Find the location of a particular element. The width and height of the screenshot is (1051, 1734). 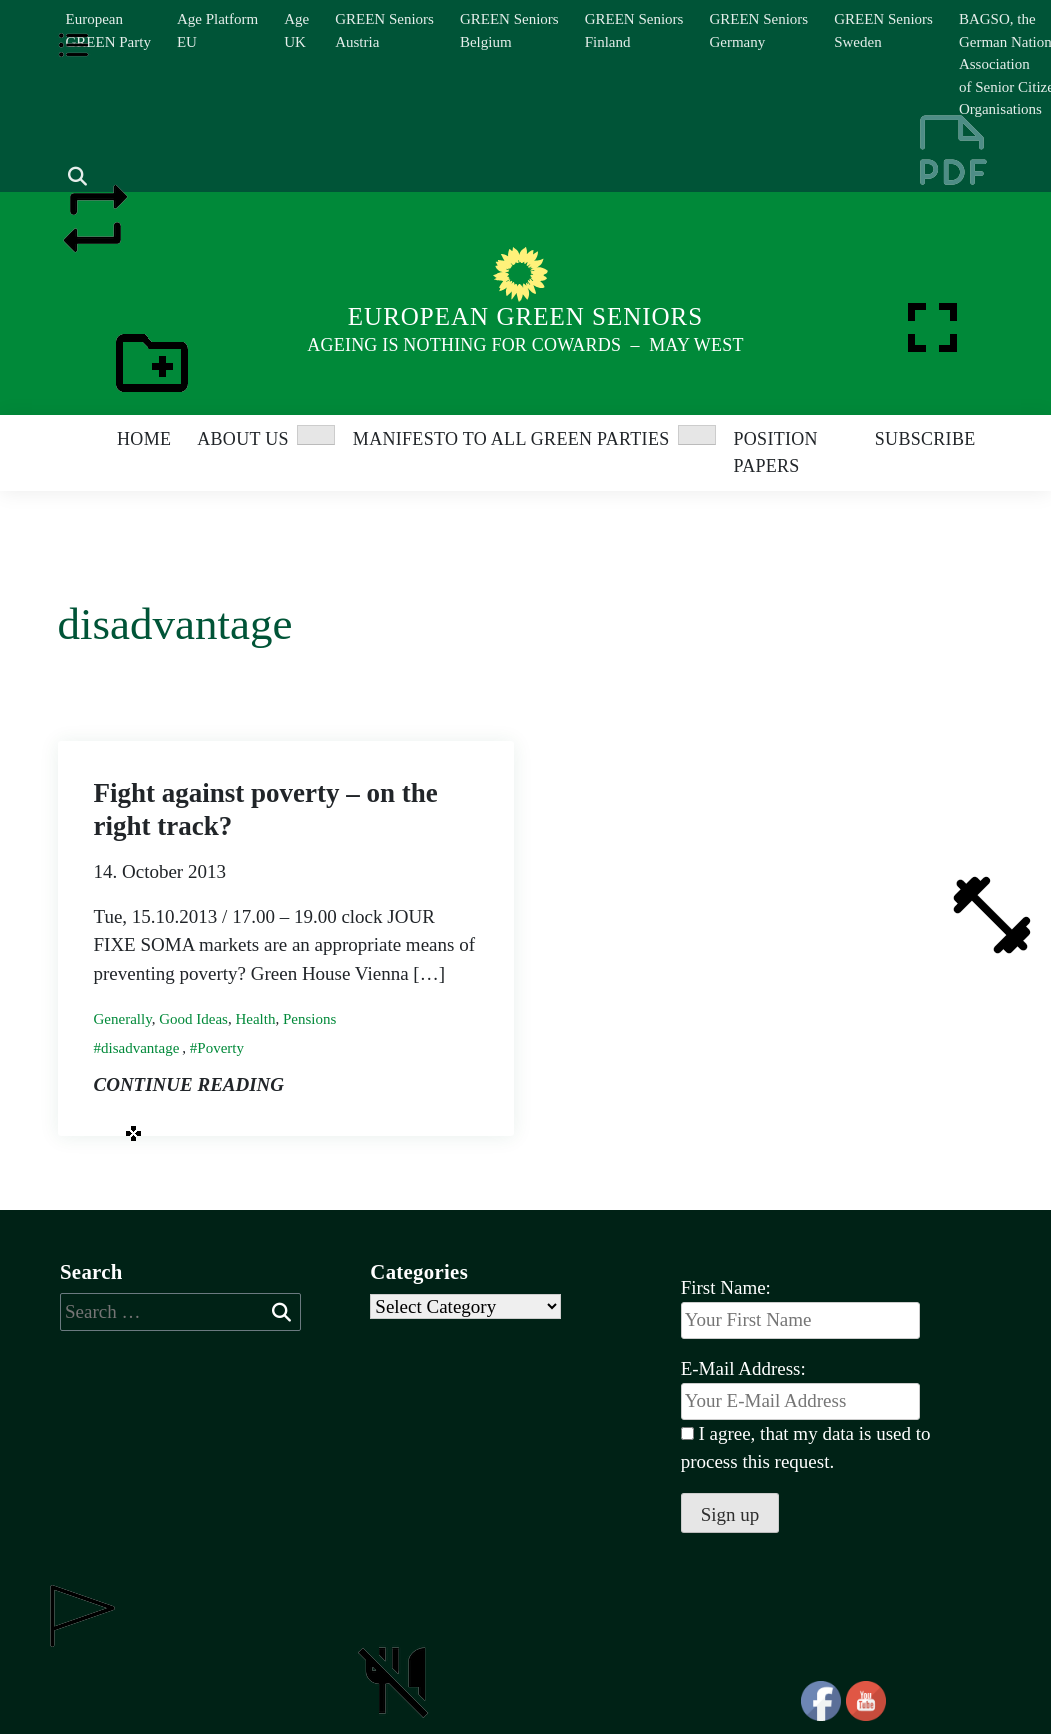

access games or gaming section is located at coordinates (133, 1133).